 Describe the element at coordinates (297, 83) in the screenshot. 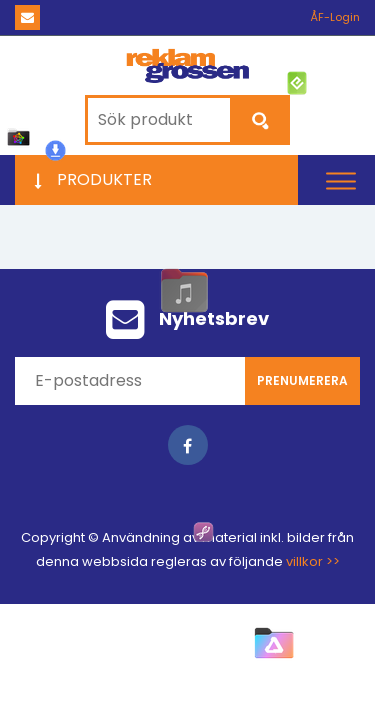

I see `an epub ebook file` at that location.